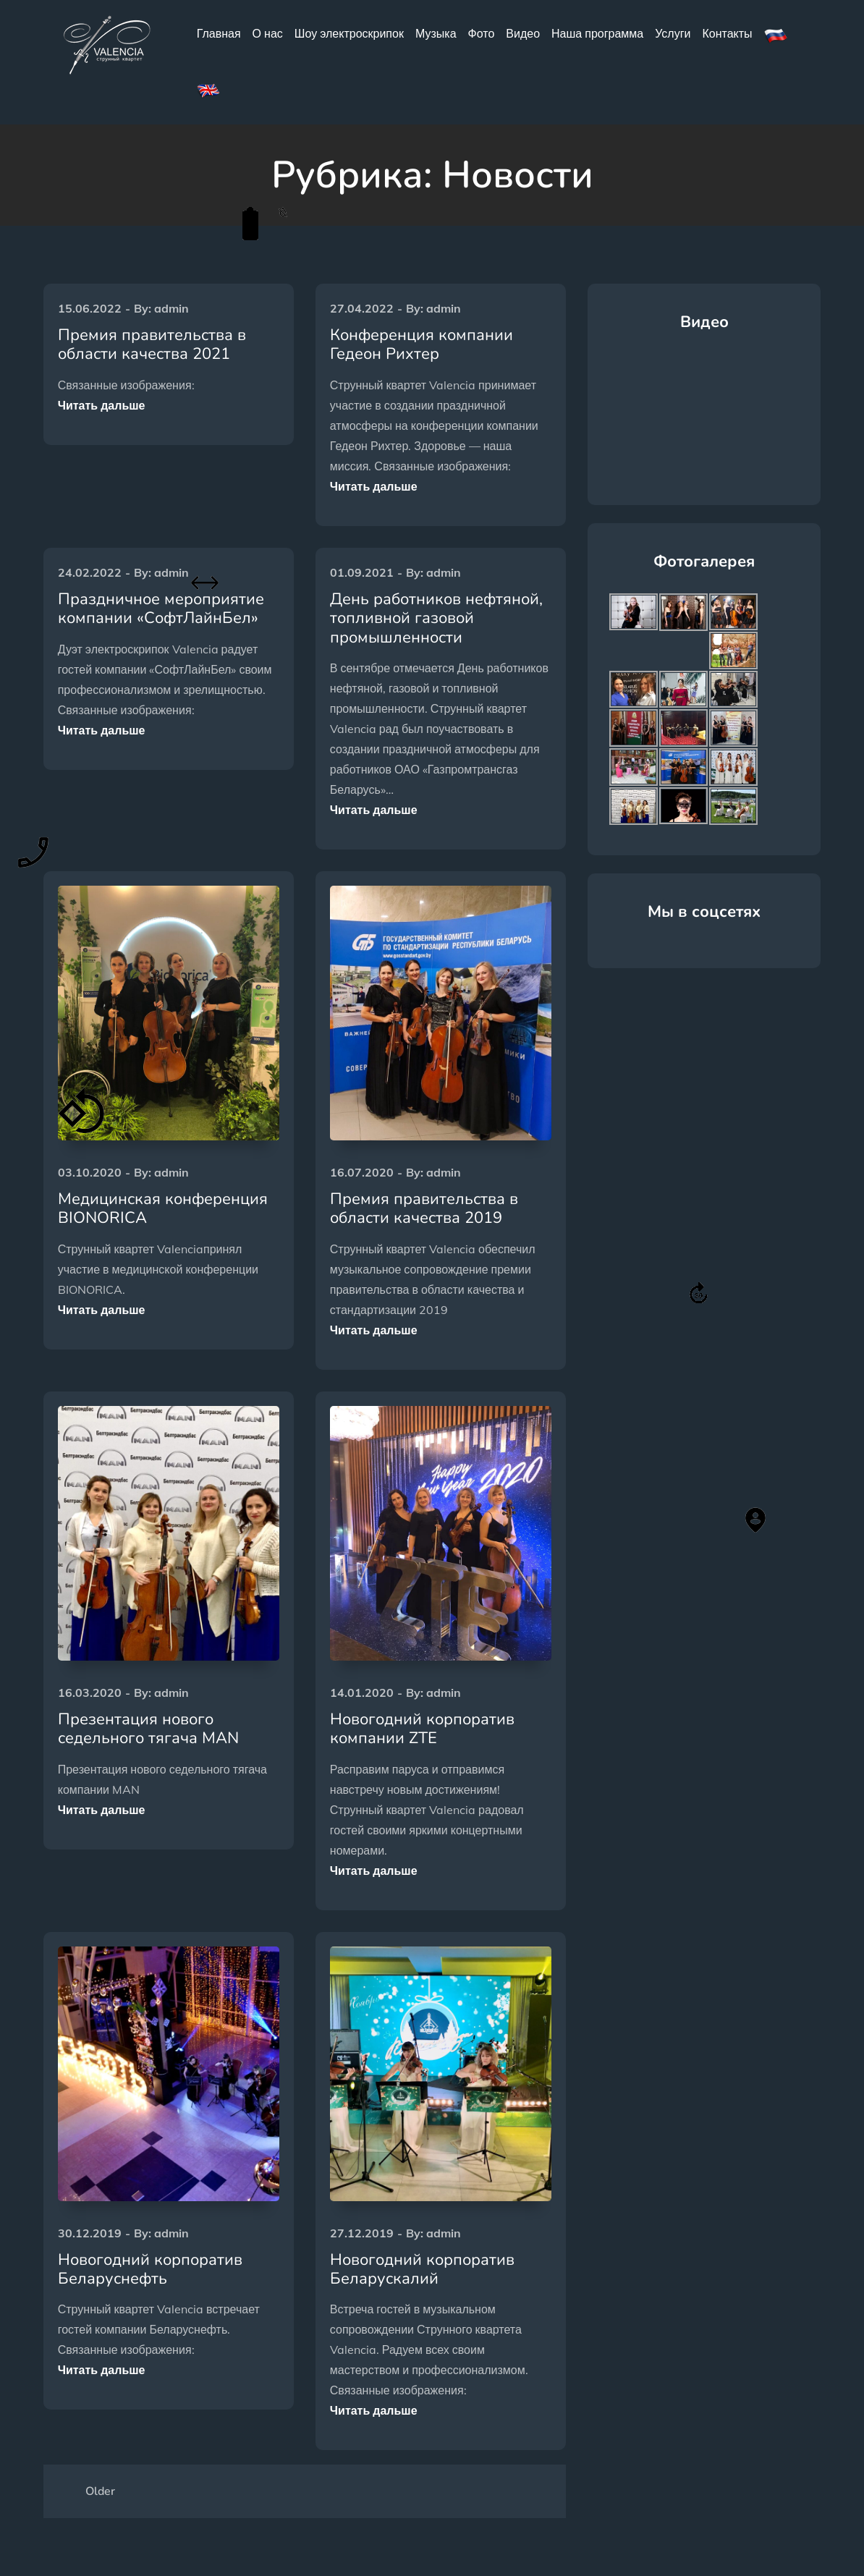 This screenshot has height=2576, width=864. I want to click on view a contact's location on the map, so click(755, 1520).